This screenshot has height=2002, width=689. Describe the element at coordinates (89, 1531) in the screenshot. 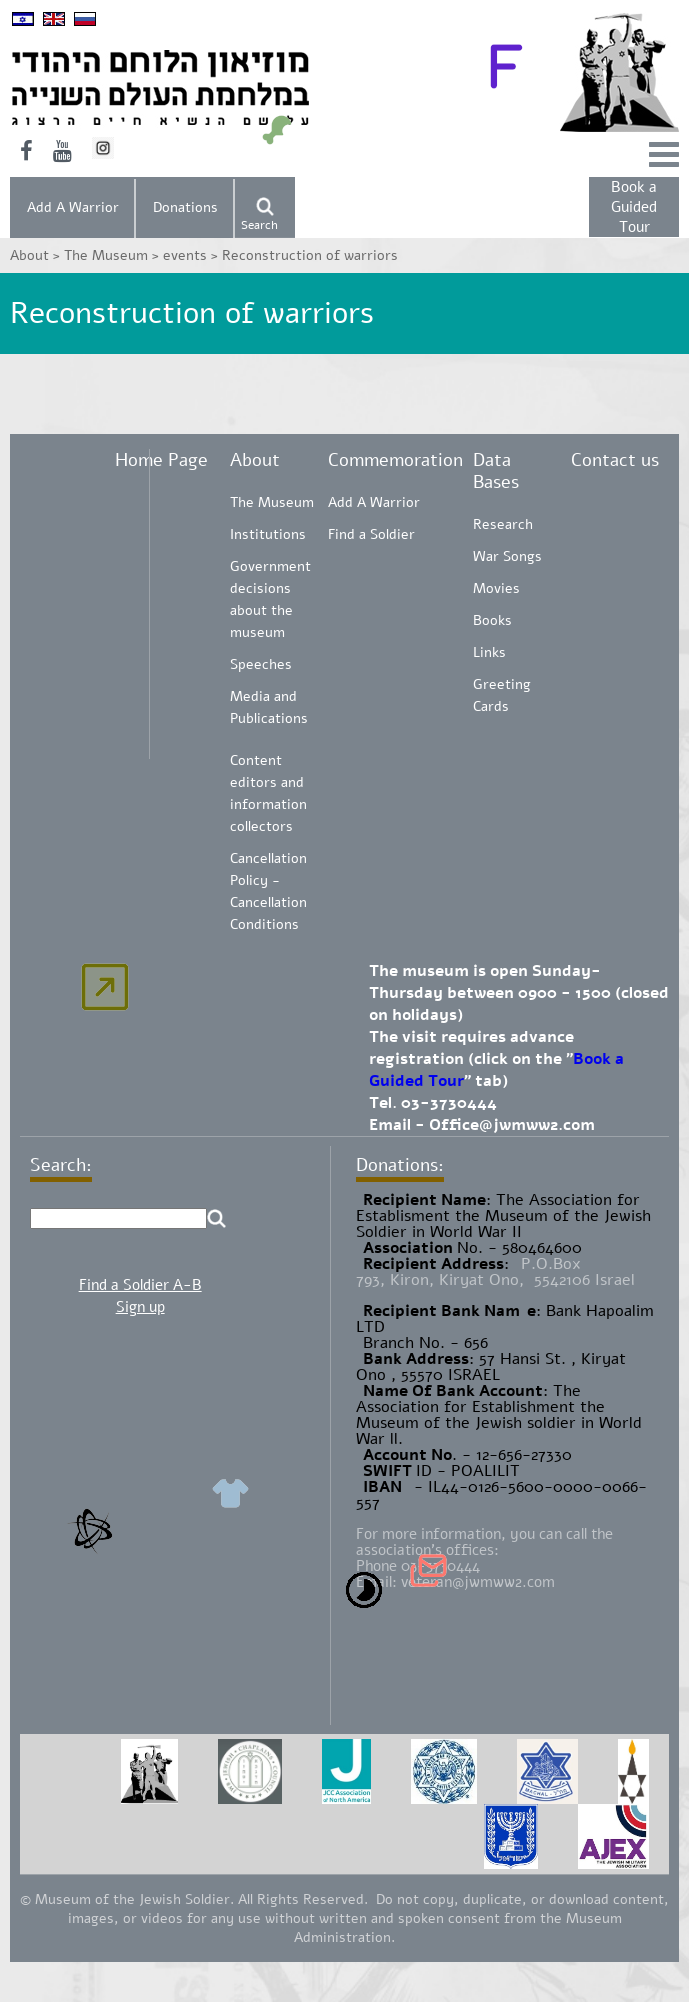

I see `launch Battle.net gaming platform` at that location.